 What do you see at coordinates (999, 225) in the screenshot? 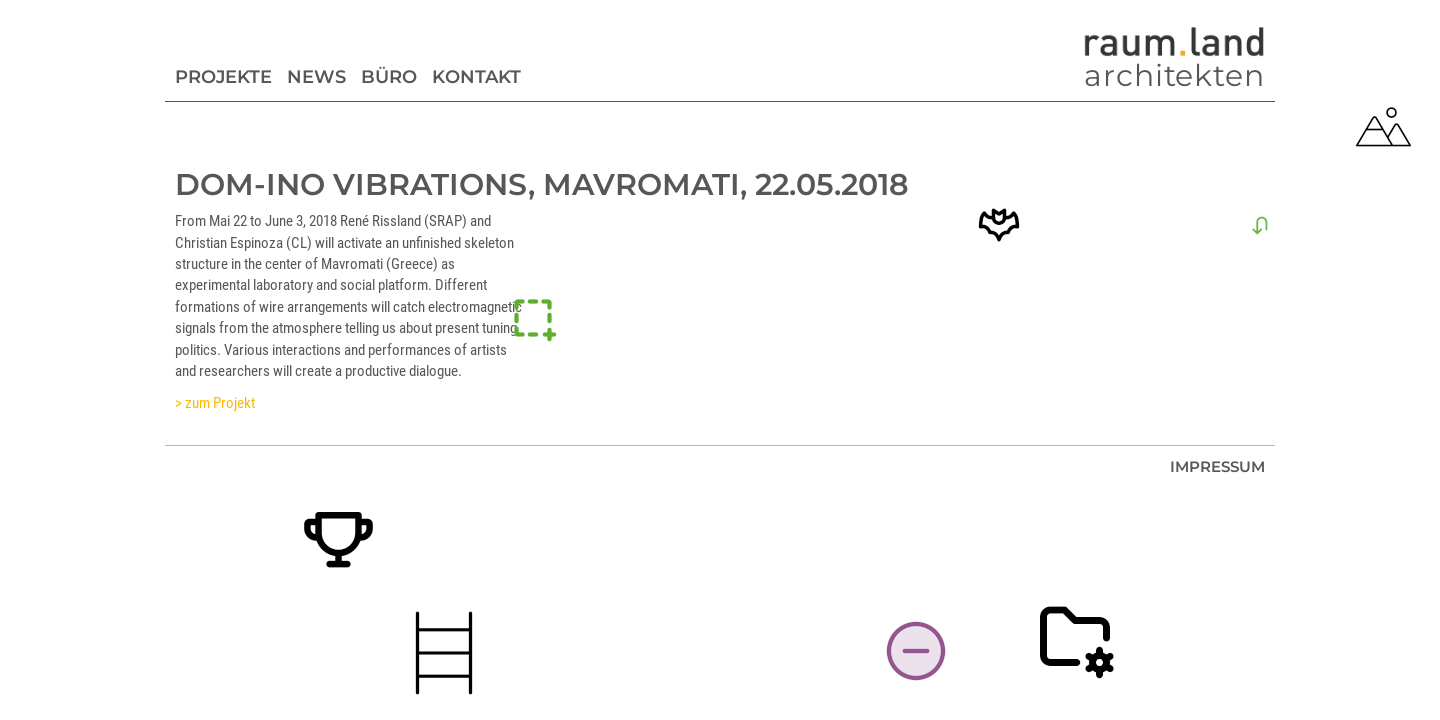
I see `toggle dark mode or night theme` at bounding box center [999, 225].